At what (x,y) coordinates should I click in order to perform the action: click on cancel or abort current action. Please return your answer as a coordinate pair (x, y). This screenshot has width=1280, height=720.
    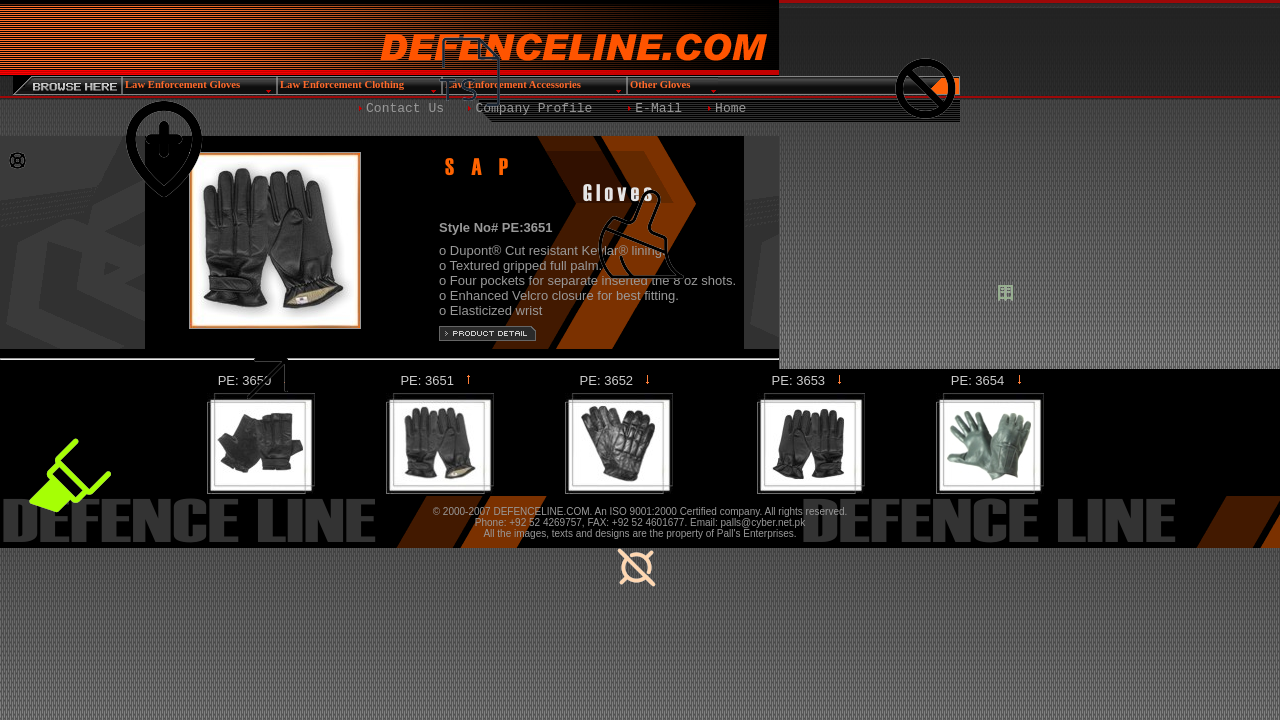
    Looking at the image, I should click on (925, 88).